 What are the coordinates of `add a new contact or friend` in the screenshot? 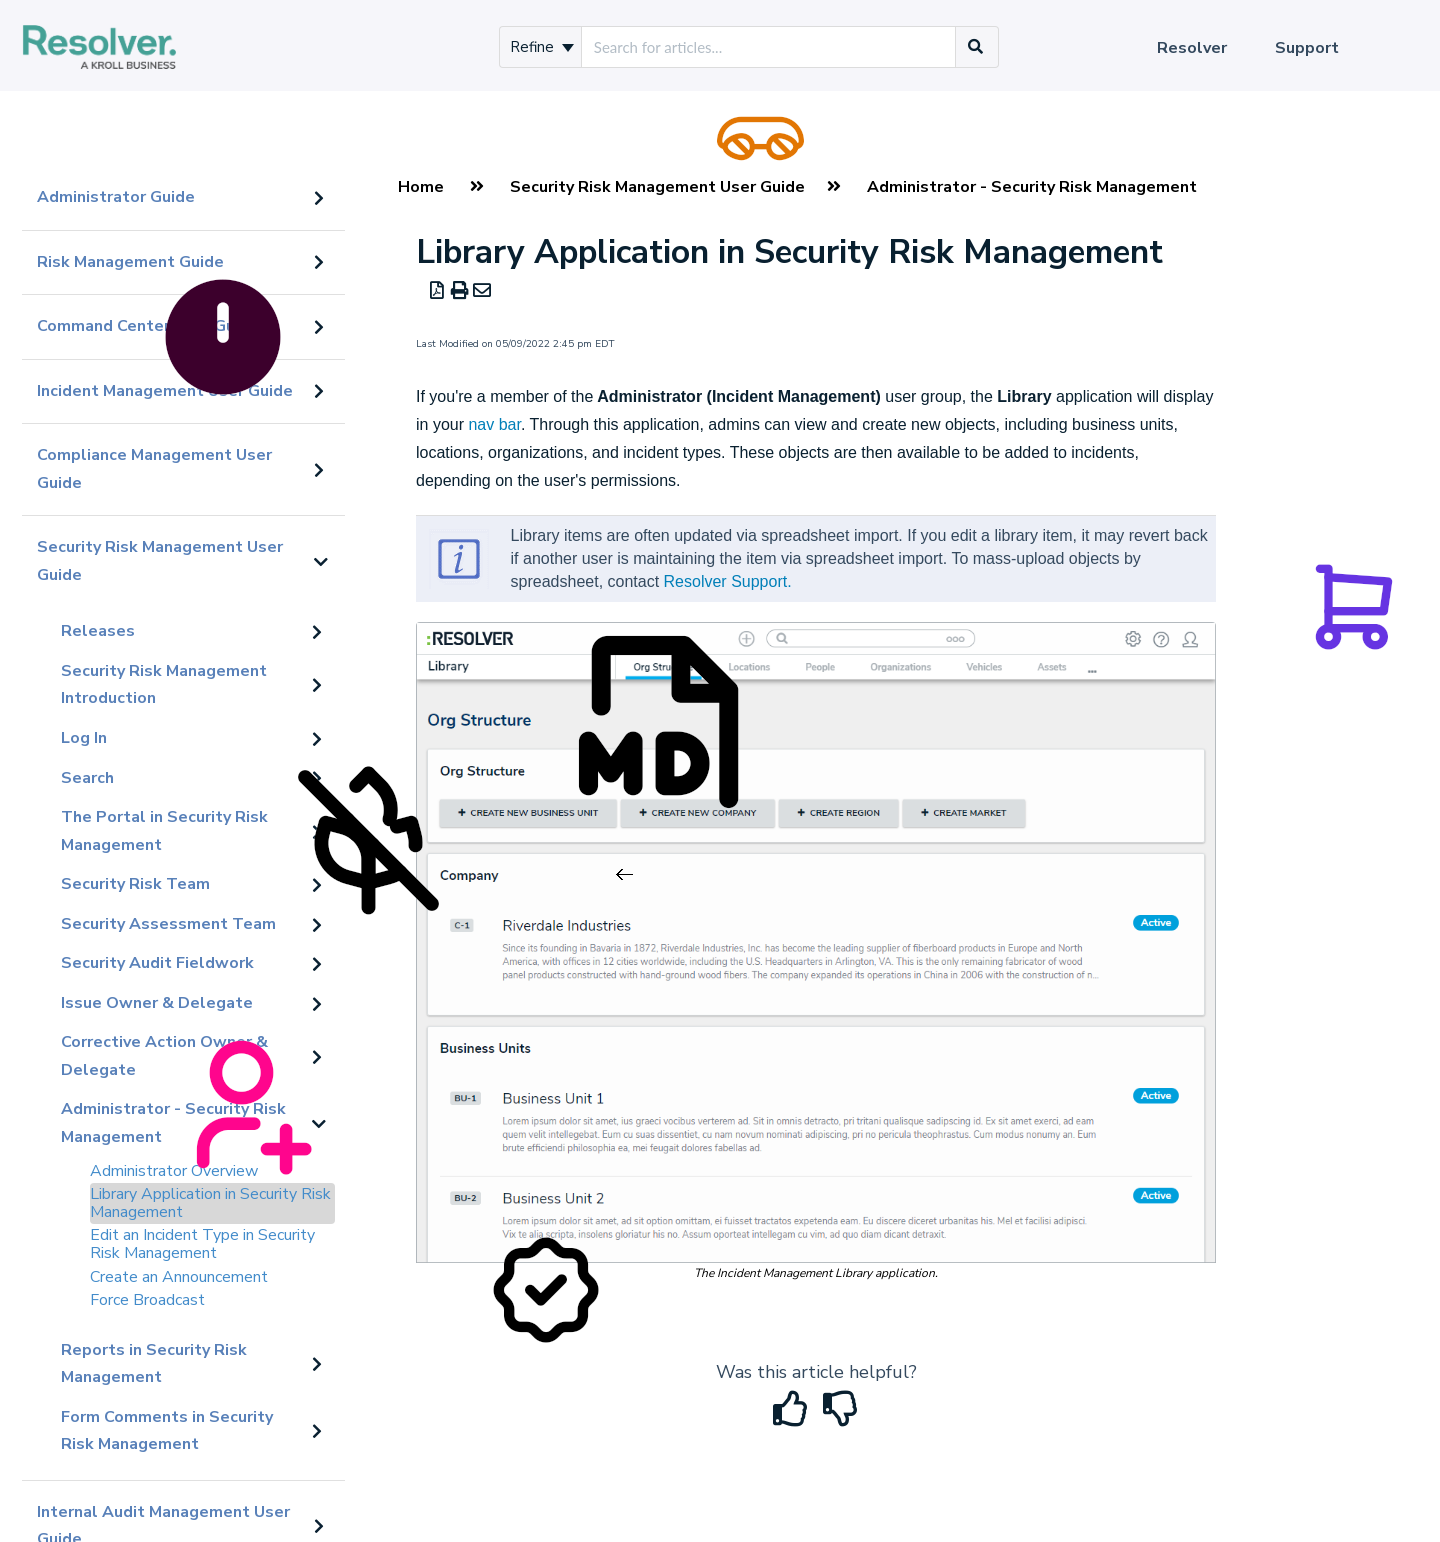 It's located at (241, 1104).